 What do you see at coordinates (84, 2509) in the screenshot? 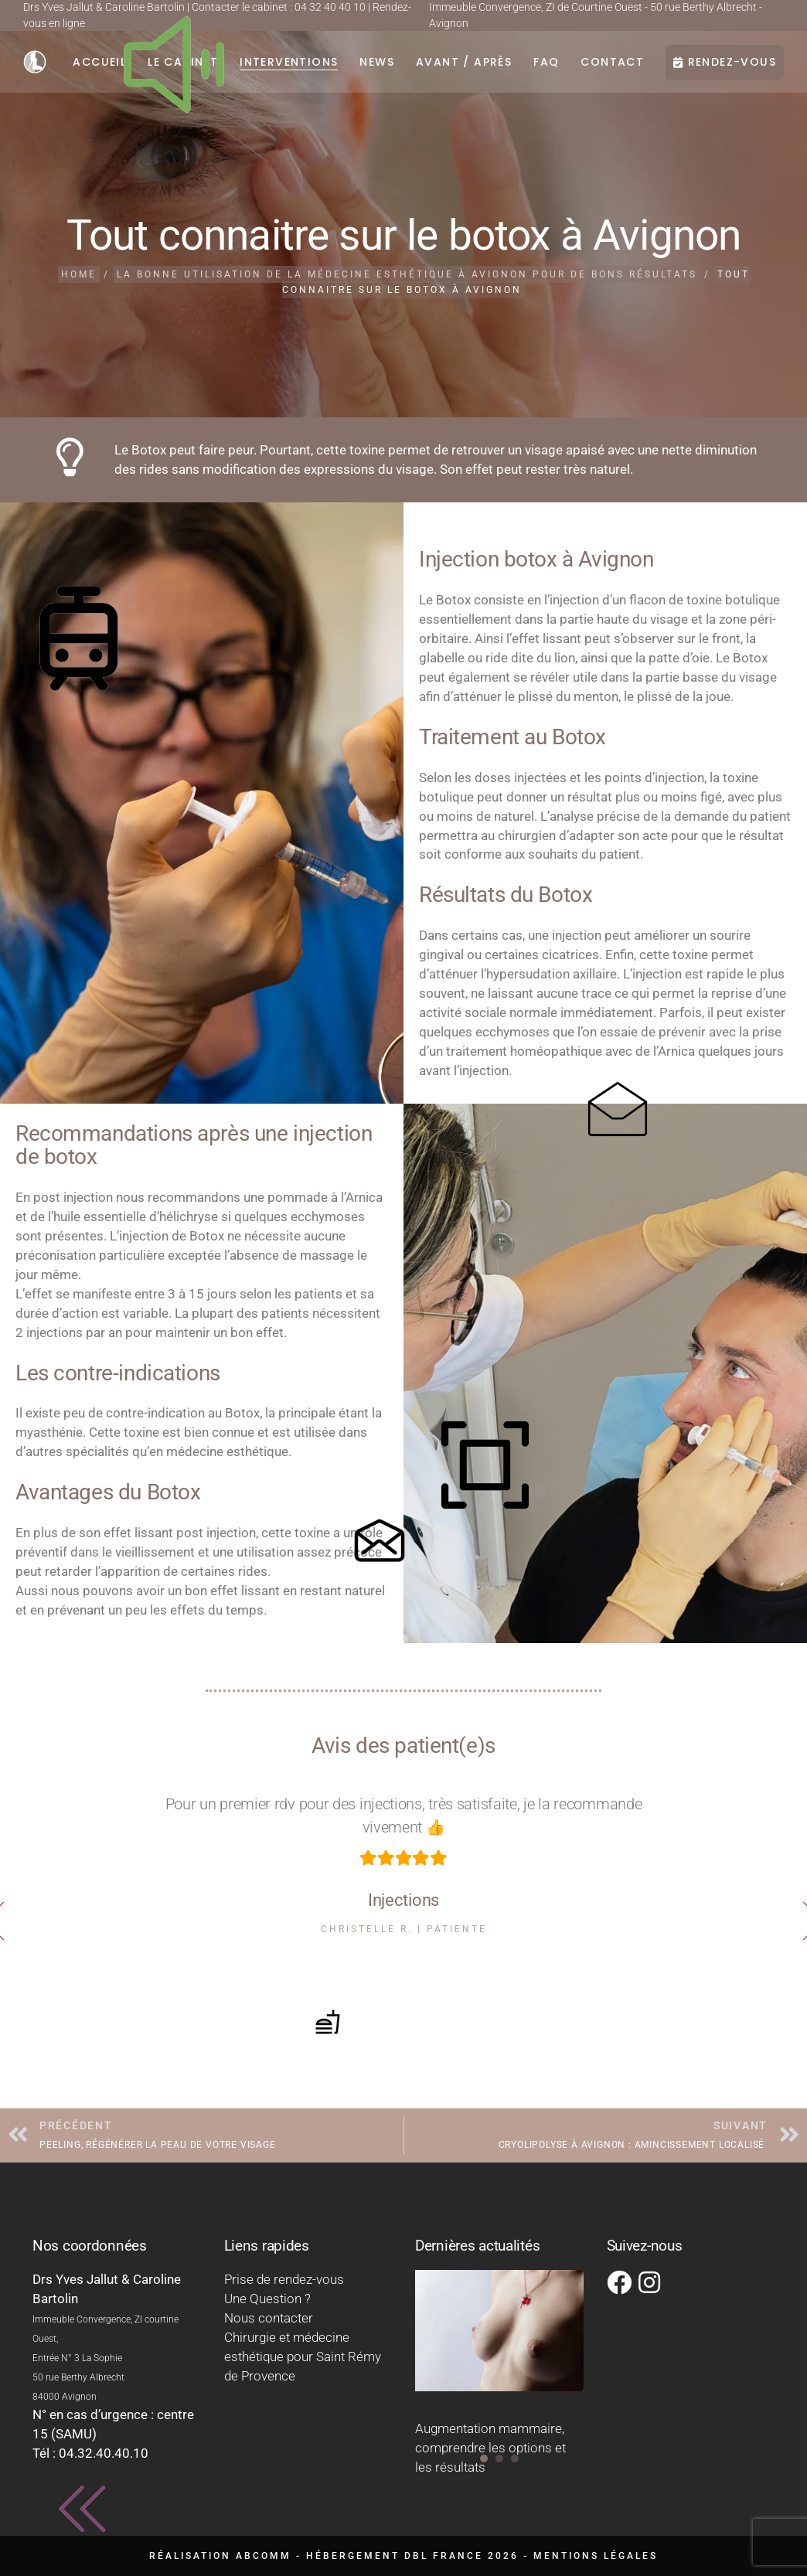
I see `go back to the beginning` at bounding box center [84, 2509].